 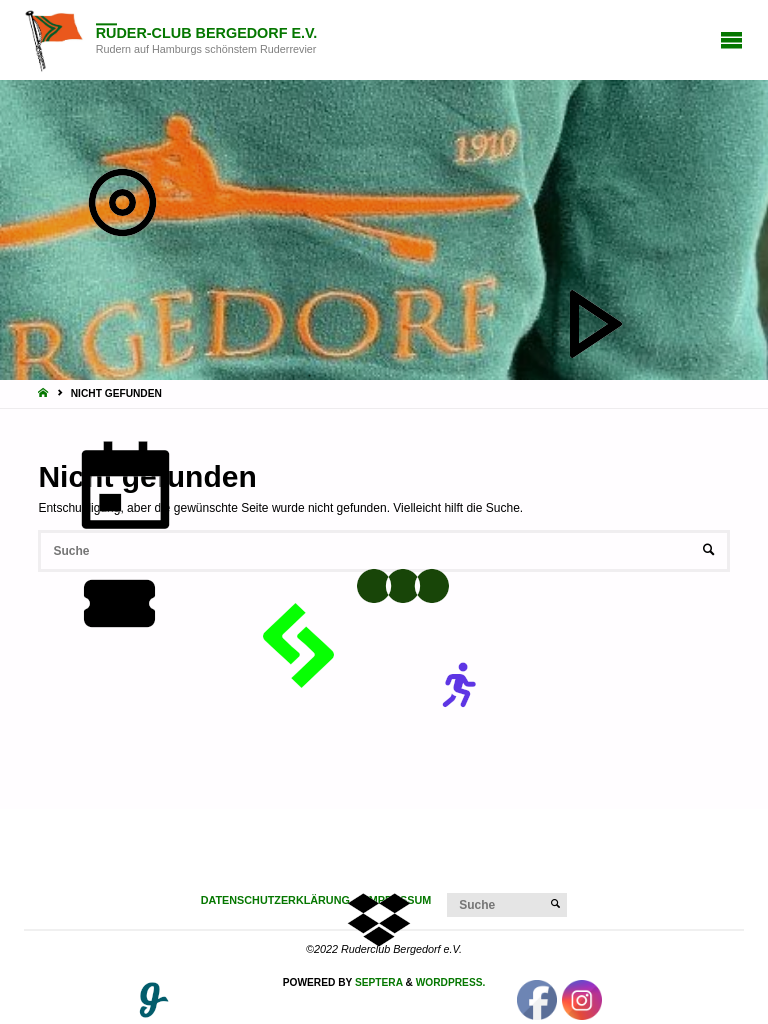 I want to click on open the Letterboxd app, so click(x=403, y=586).